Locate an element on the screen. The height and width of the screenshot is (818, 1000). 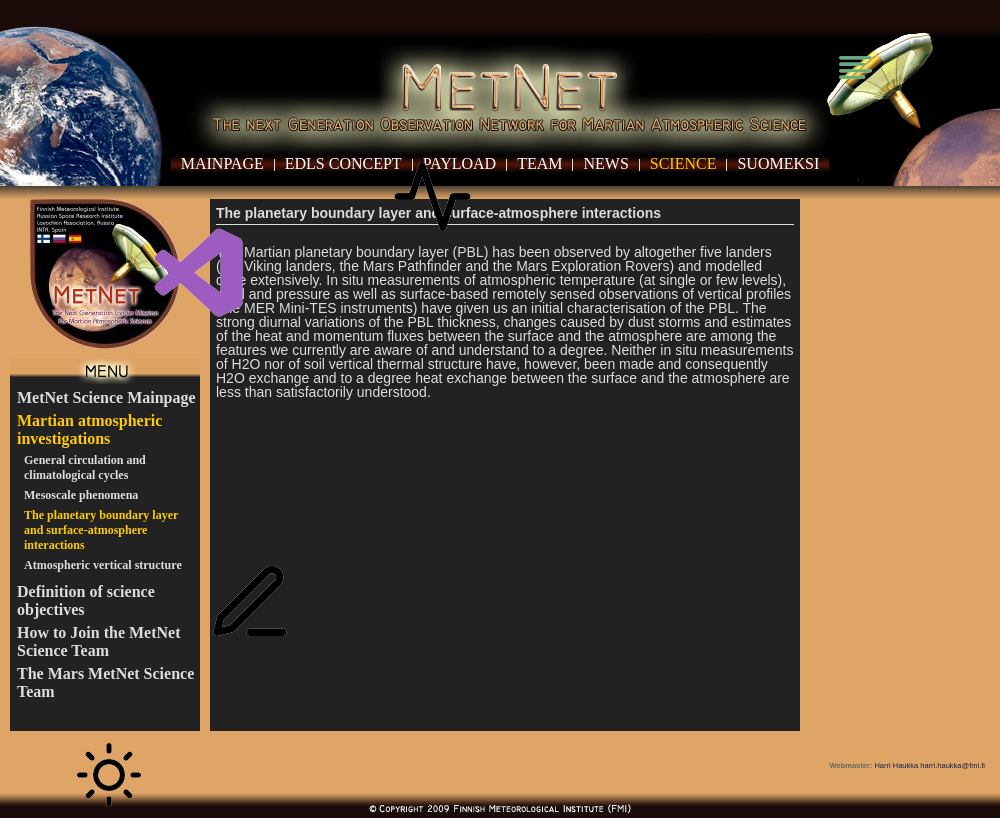
switch to light mode is located at coordinates (109, 775).